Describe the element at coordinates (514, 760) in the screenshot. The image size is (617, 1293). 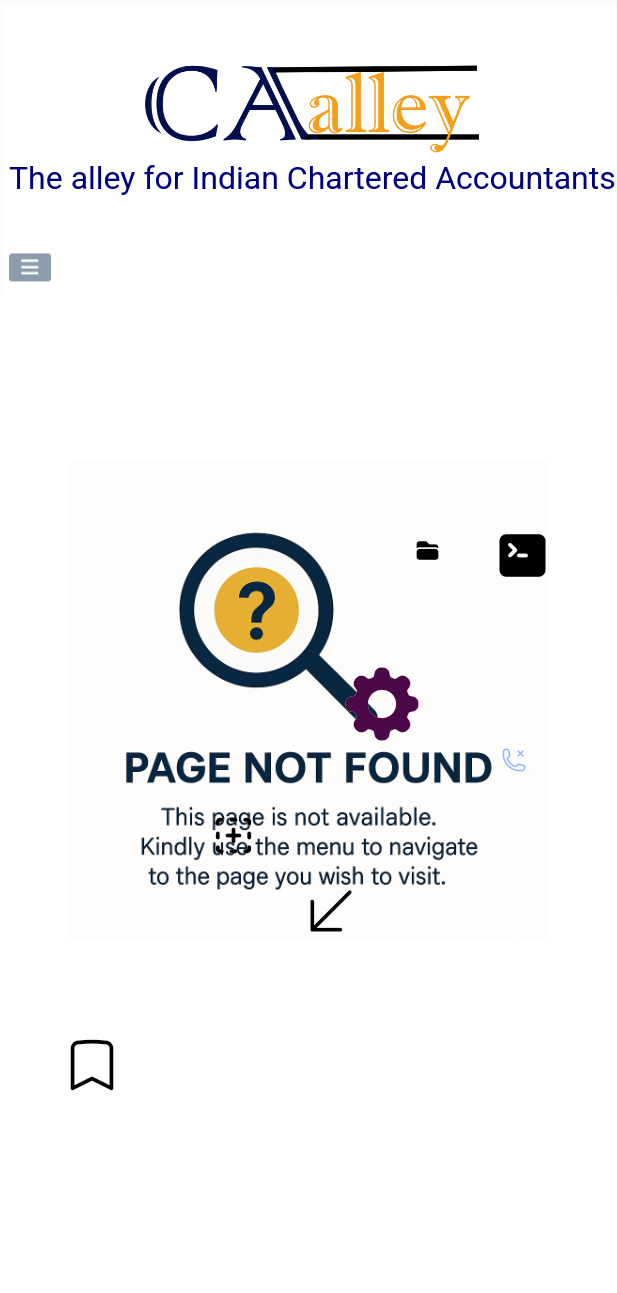
I see `end or decline a phone call` at that location.